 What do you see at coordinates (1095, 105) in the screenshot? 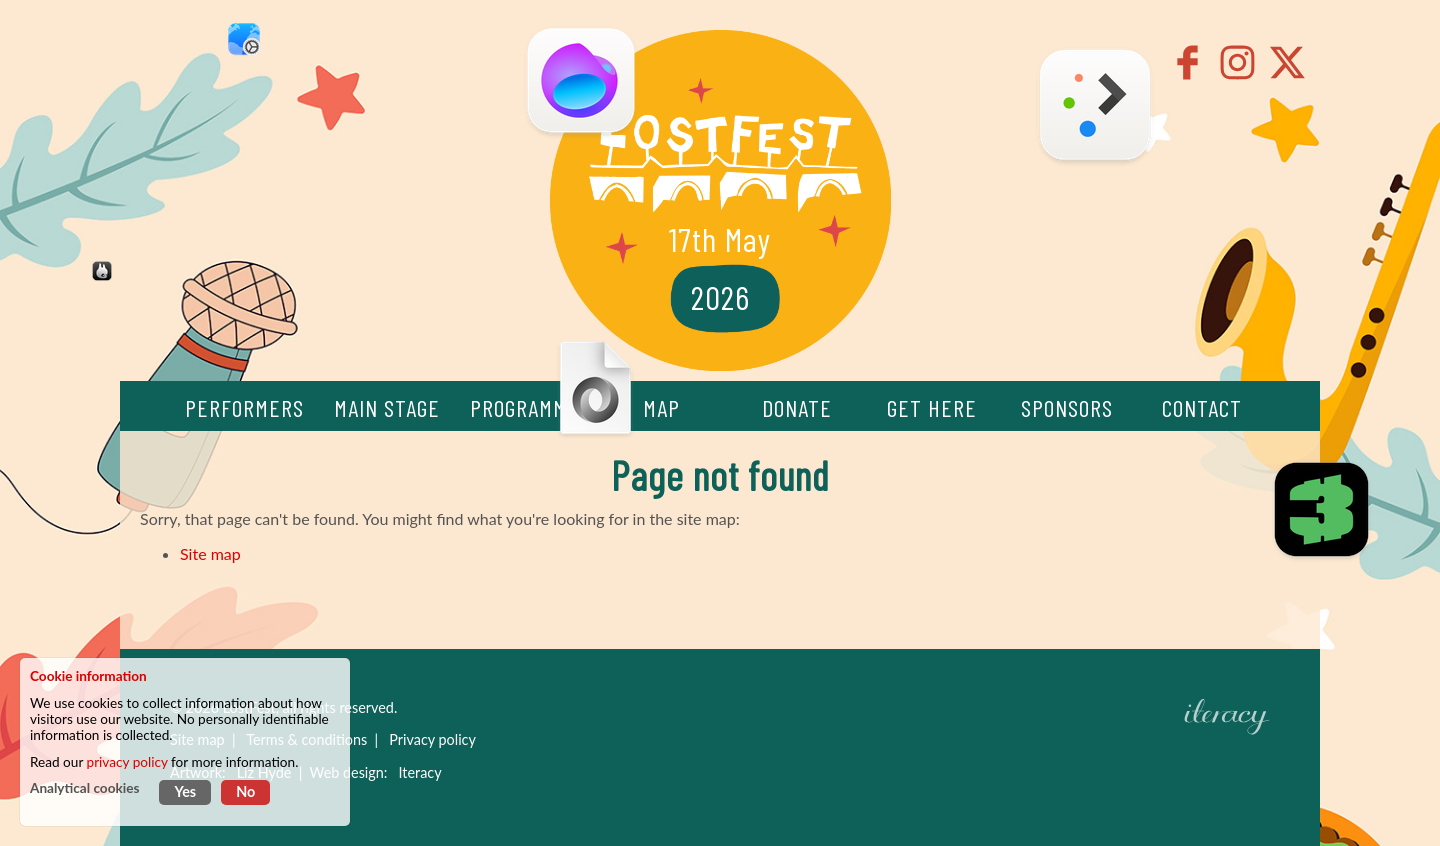
I see `open the KDE Plasma application menu` at bounding box center [1095, 105].